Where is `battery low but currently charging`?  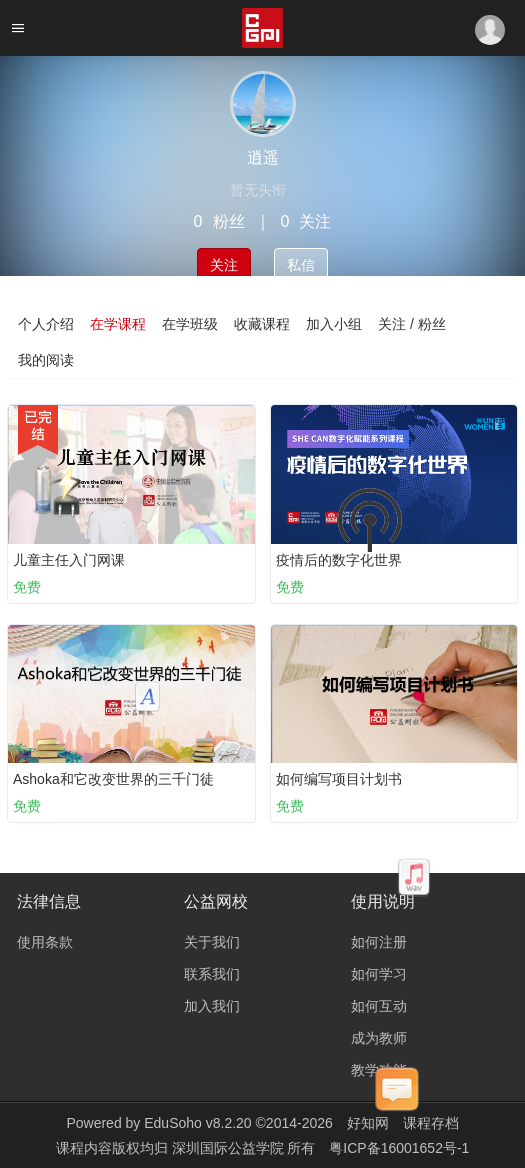 battery low but currently charging is located at coordinates (54, 490).